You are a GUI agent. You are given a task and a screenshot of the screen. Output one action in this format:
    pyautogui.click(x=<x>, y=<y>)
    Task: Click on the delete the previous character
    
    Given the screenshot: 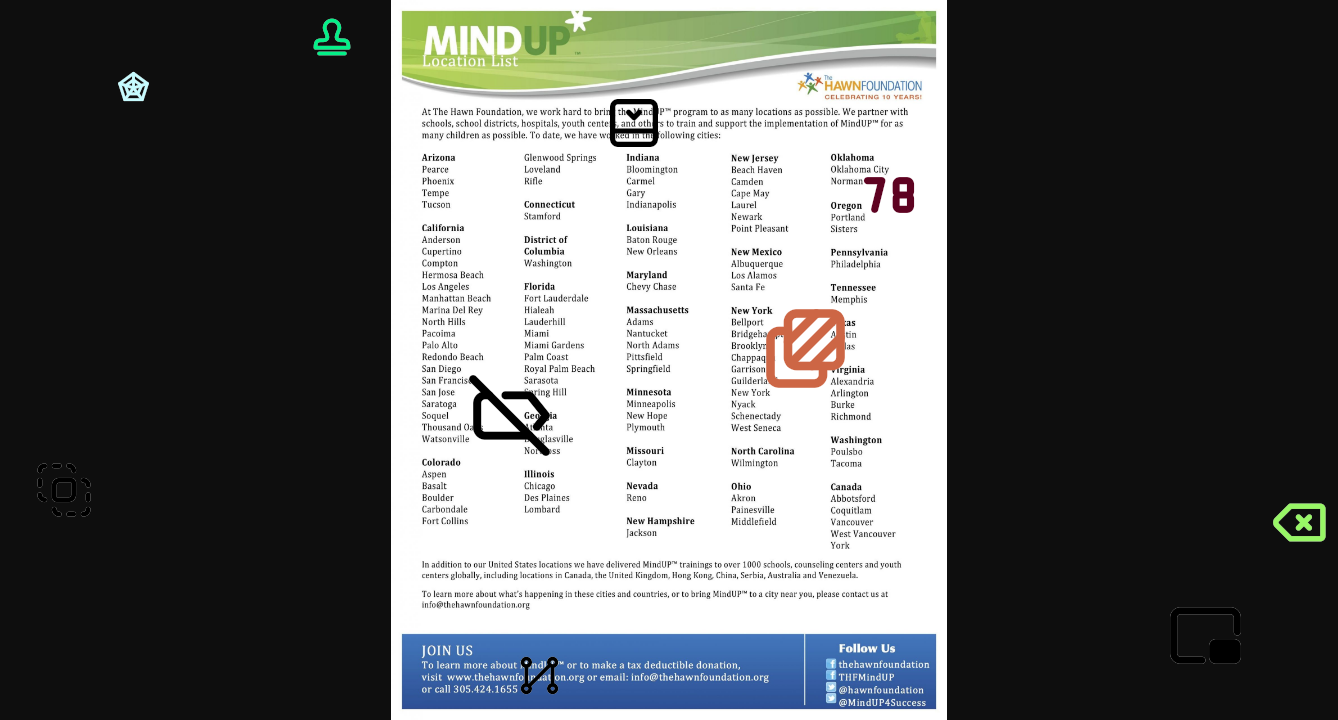 What is the action you would take?
    pyautogui.click(x=1298, y=522)
    